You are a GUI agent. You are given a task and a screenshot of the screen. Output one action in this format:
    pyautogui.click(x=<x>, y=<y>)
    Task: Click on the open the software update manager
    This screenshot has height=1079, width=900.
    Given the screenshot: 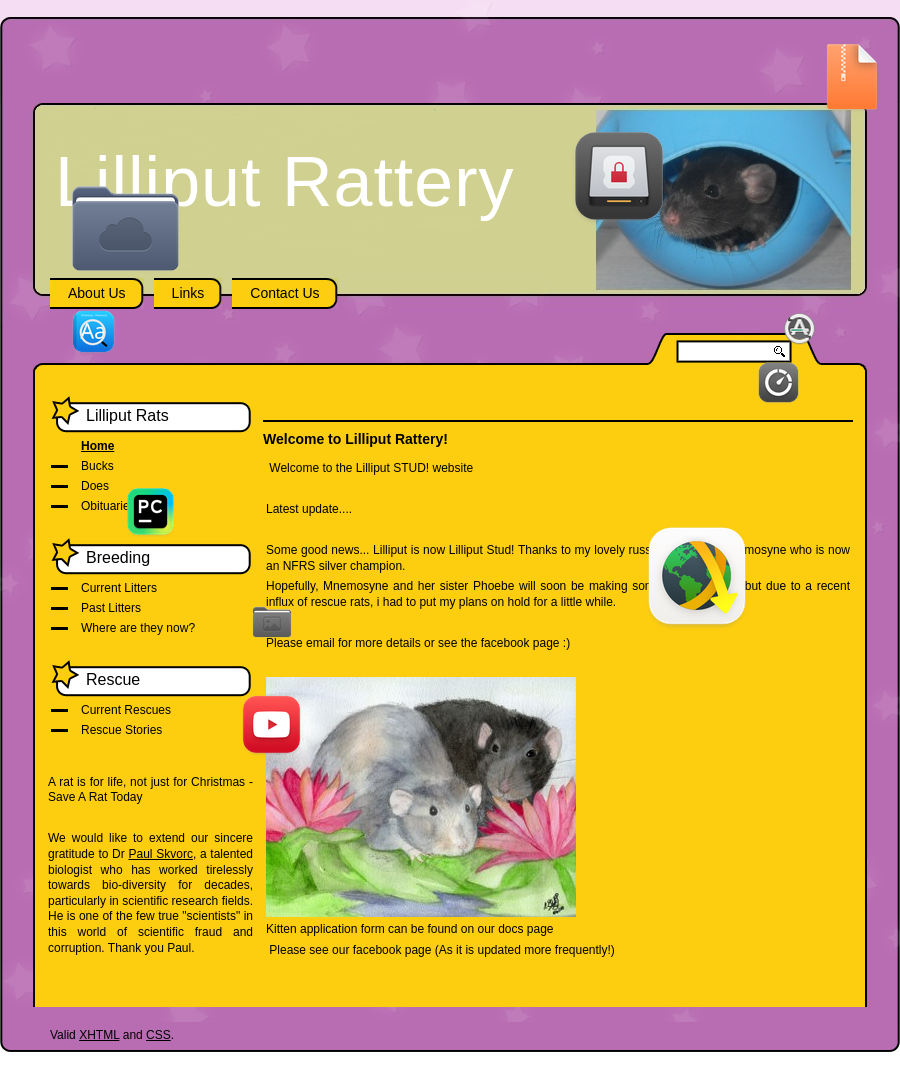 What is the action you would take?
    pyautogui.click(x=799, y=328)
    